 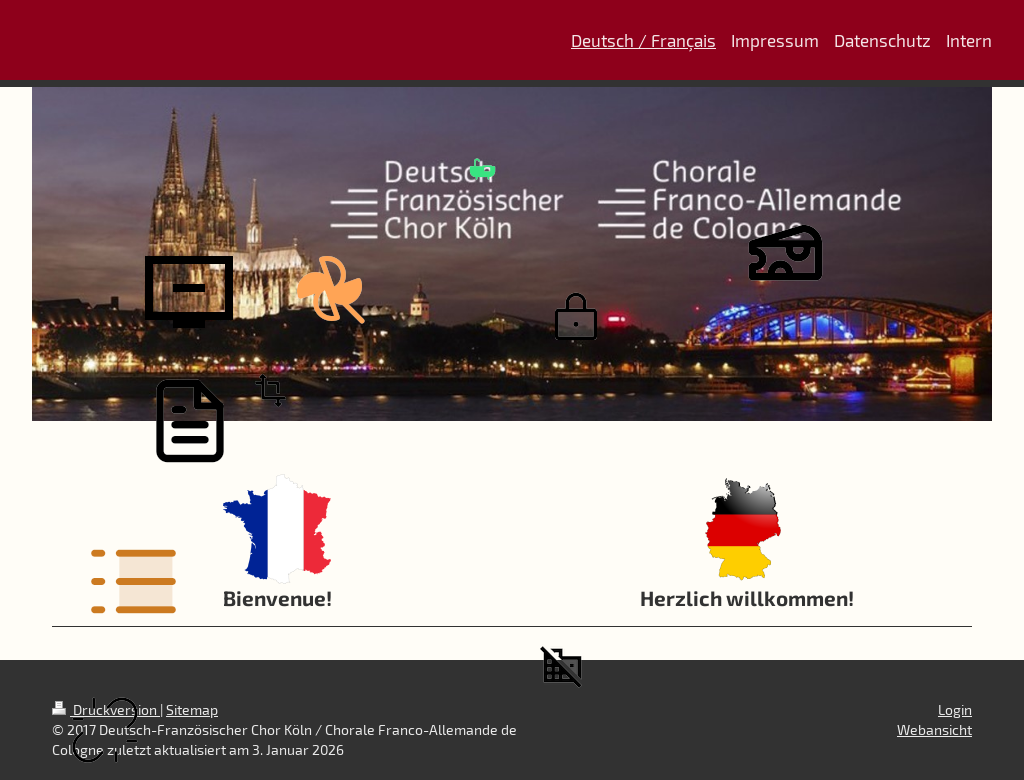 I want to click on remove item from media queue, so click(x=189, y=292).